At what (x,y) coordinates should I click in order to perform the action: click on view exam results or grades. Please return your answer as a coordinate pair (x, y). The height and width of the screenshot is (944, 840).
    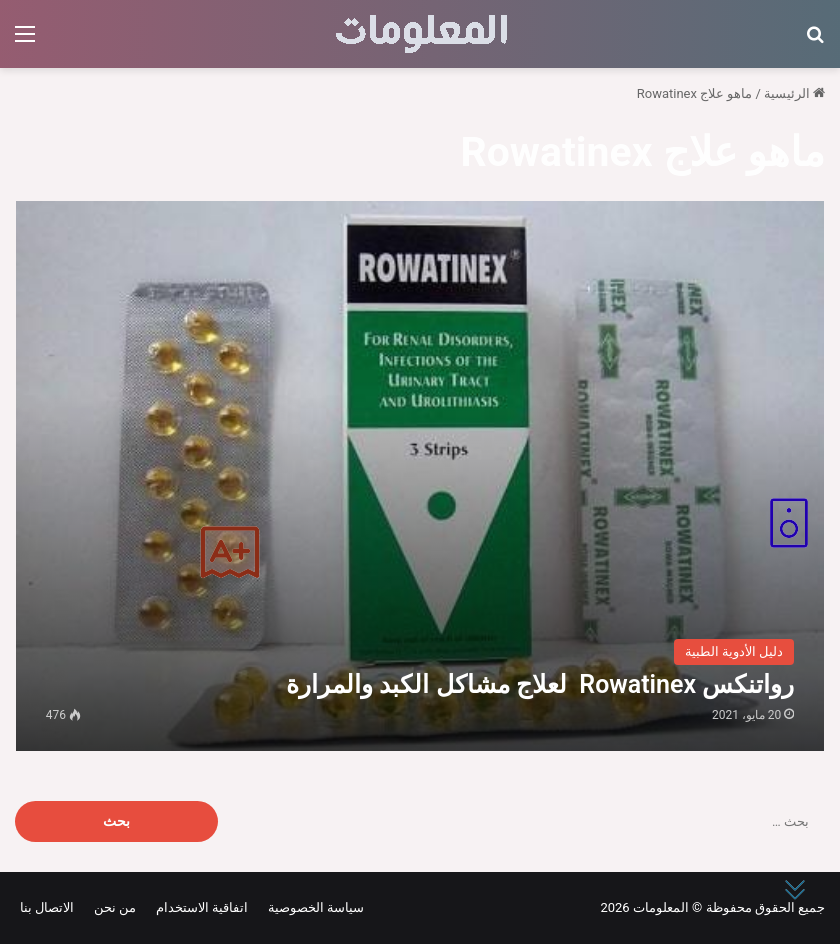
    Looking at the image, I should click on (230, 551).